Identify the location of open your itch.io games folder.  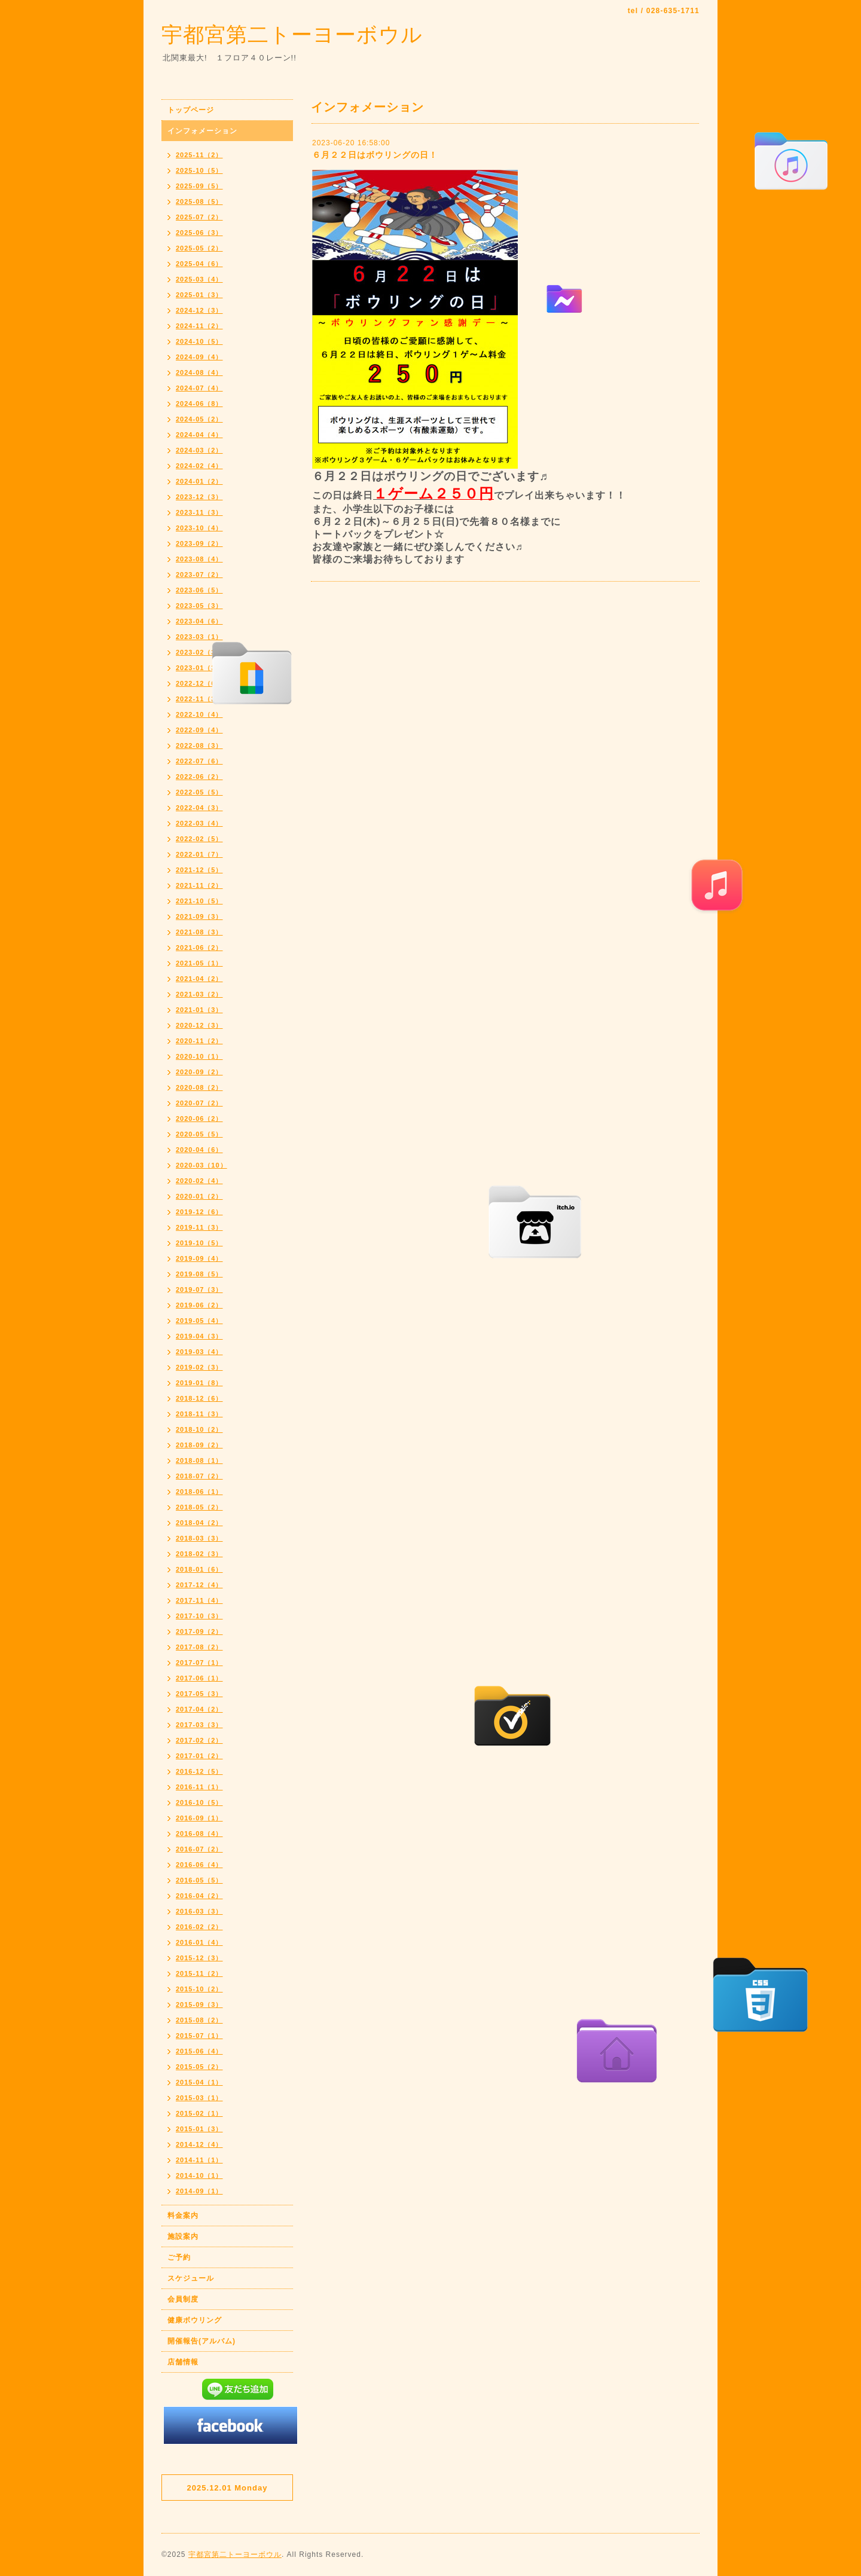
(535, 1224).